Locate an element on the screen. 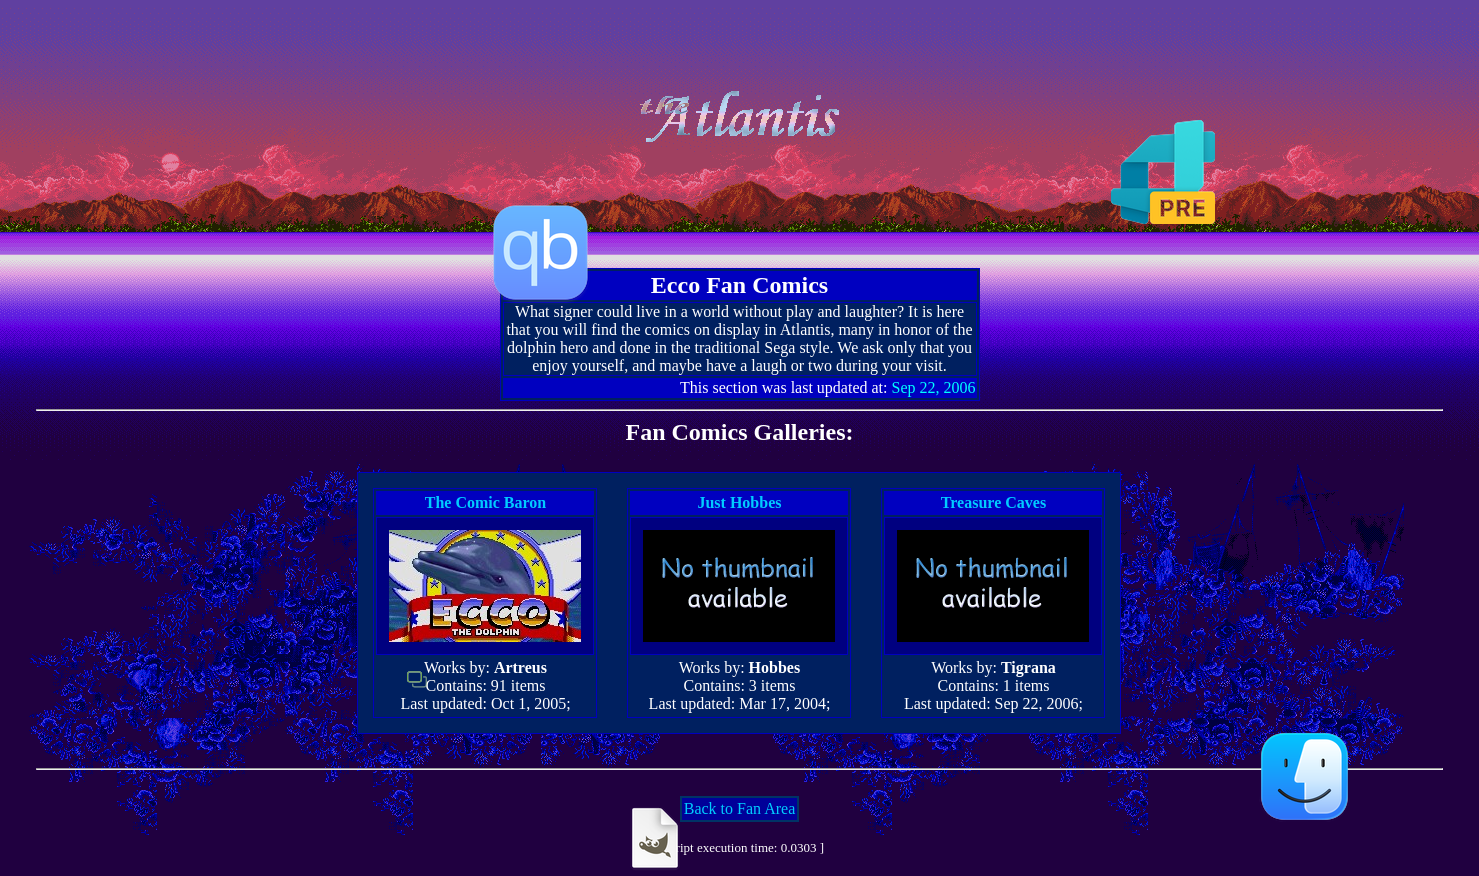  open a compressed GIMP project file is located at coordinates (655, 839).